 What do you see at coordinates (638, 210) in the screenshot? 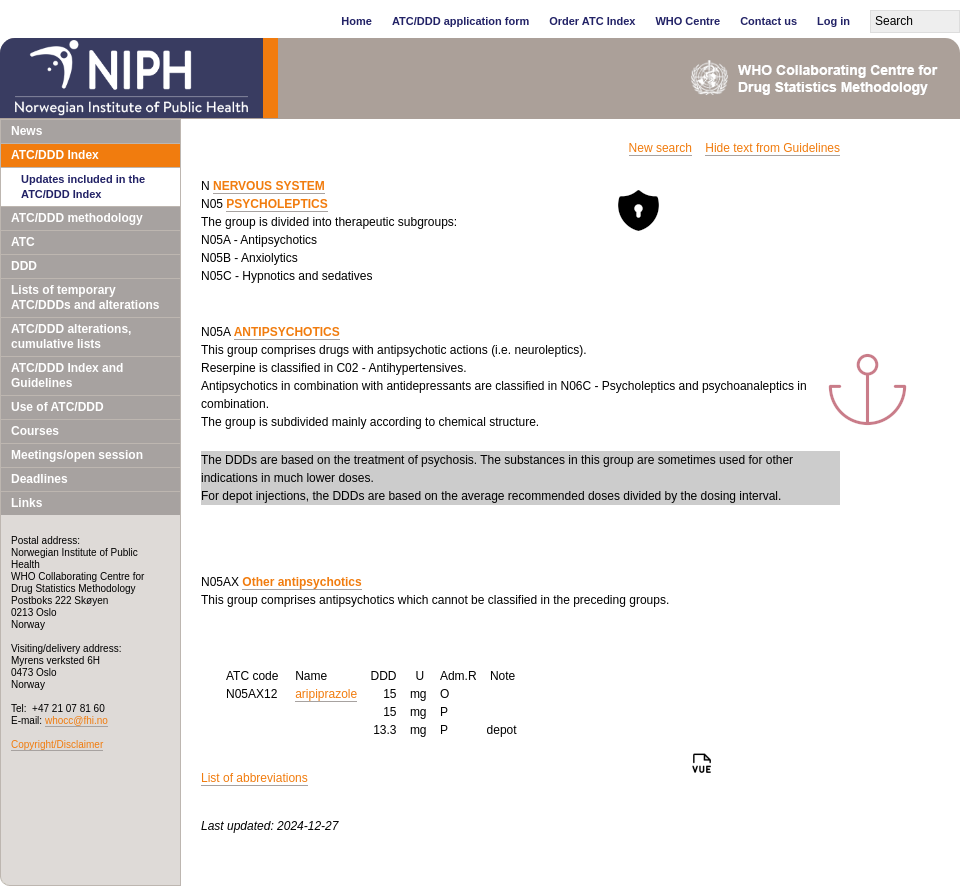
I see `access security or privacy settings` at bounding box center [638, 210].